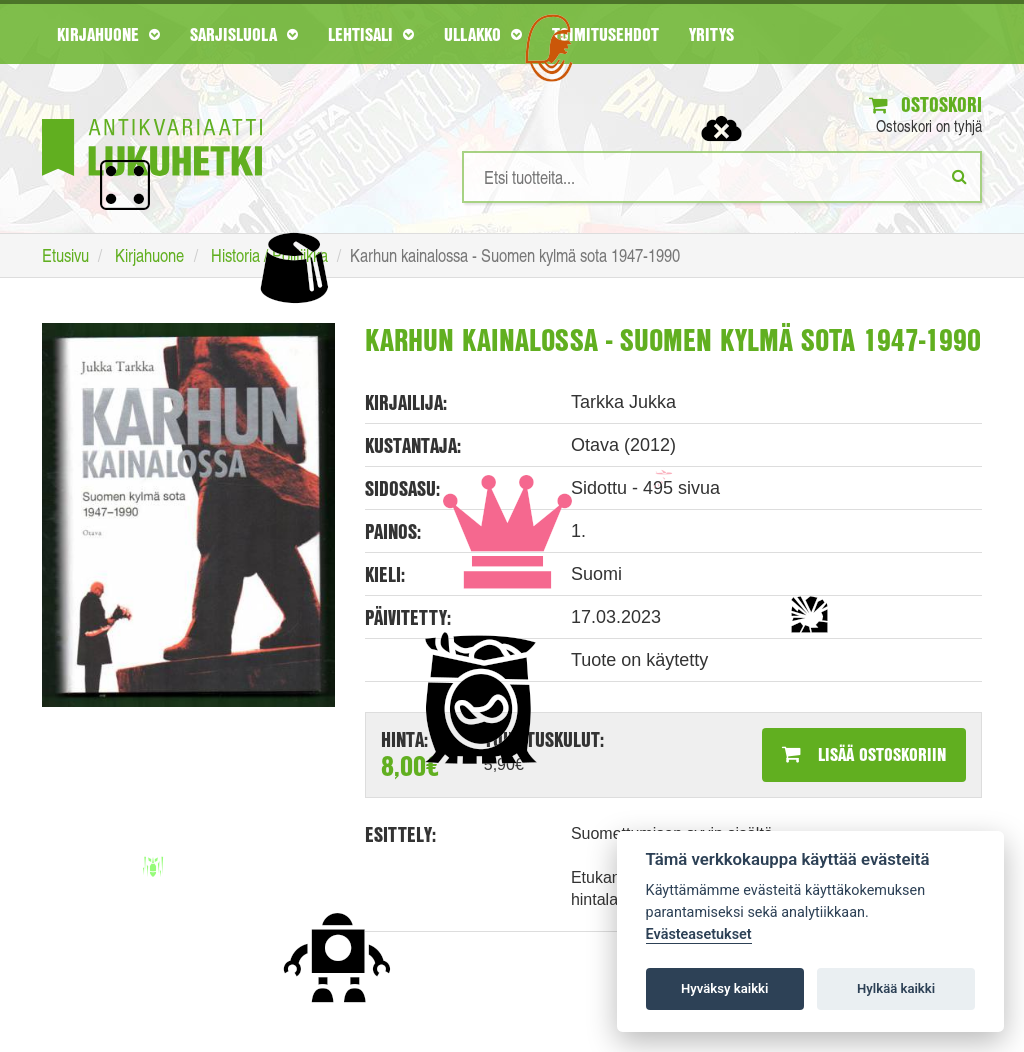  I want to click on snack or food item in a game inventory, so click(481, 698).